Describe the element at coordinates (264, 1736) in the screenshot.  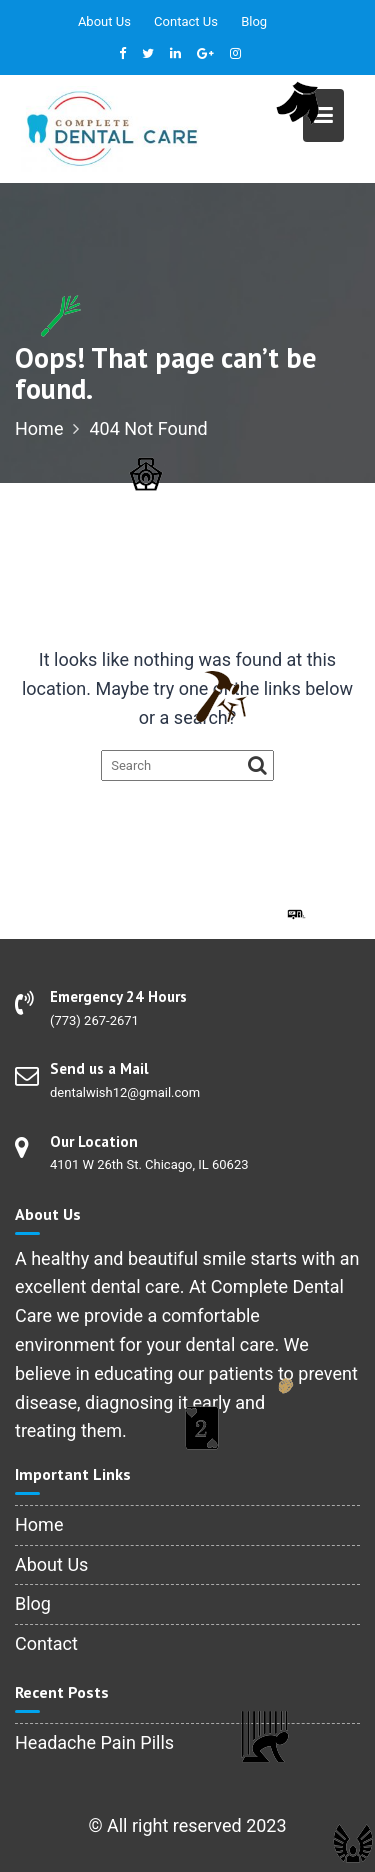
I see `indicates a defeated or game over state` at that location.